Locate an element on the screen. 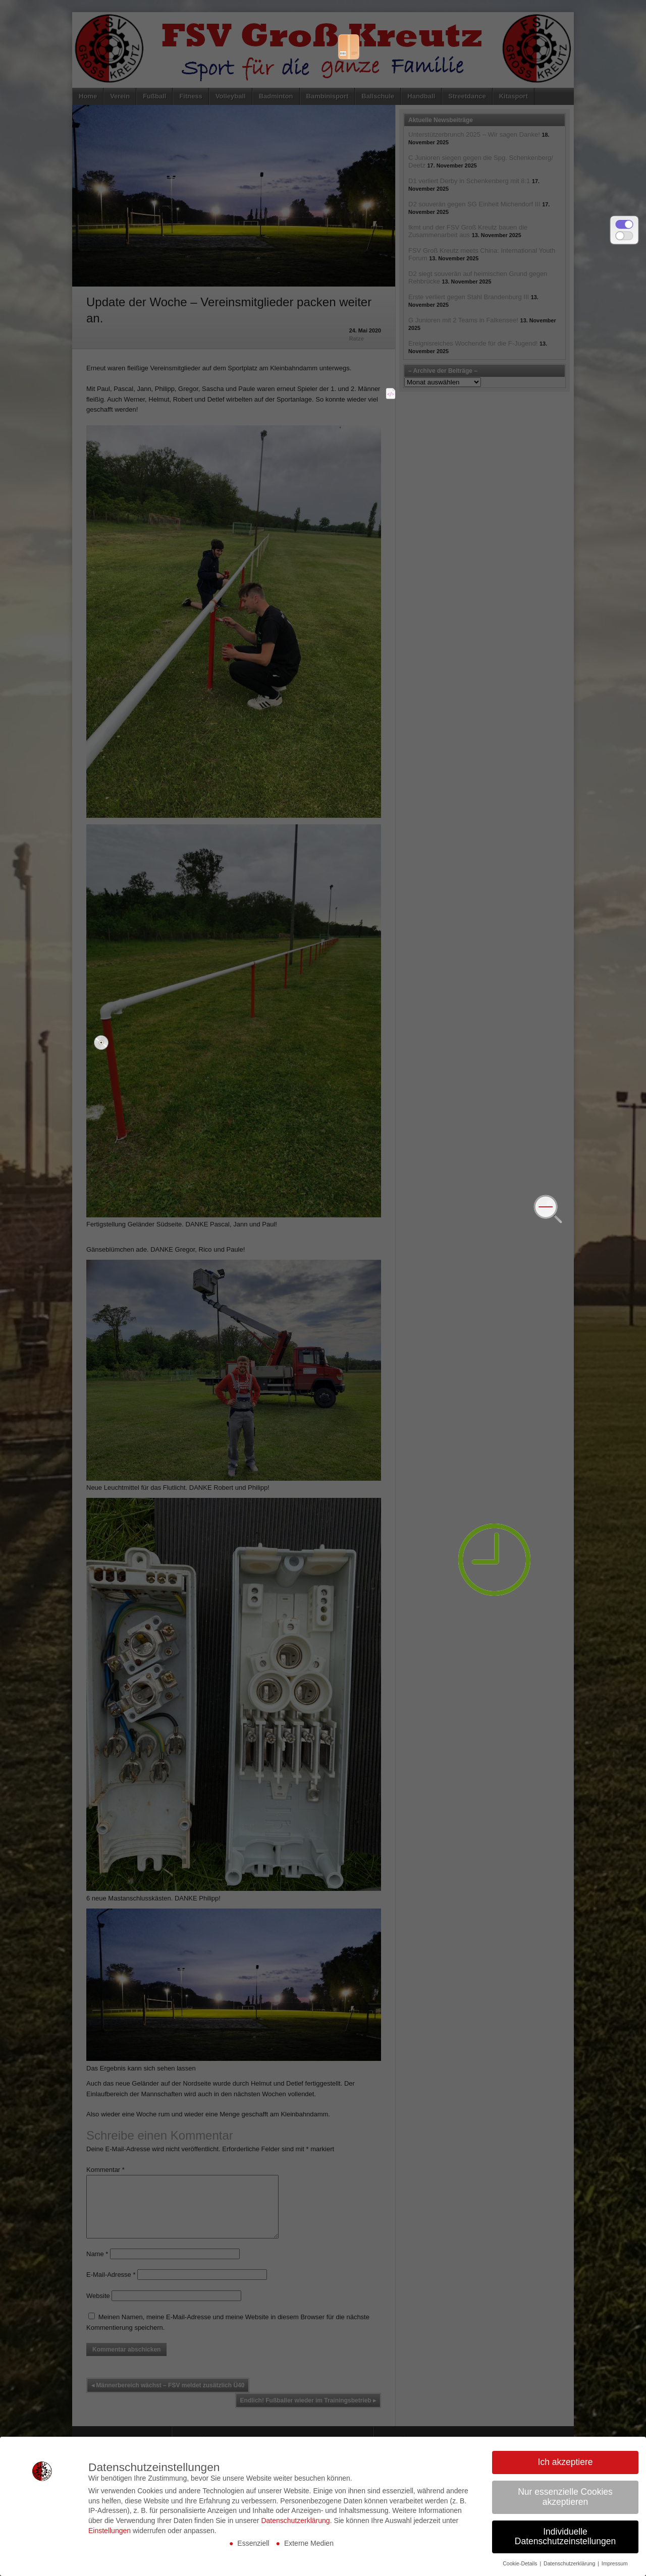 This screenshot has width=646, height=2576. access date and time settings is located at coordinates (494, 1559).